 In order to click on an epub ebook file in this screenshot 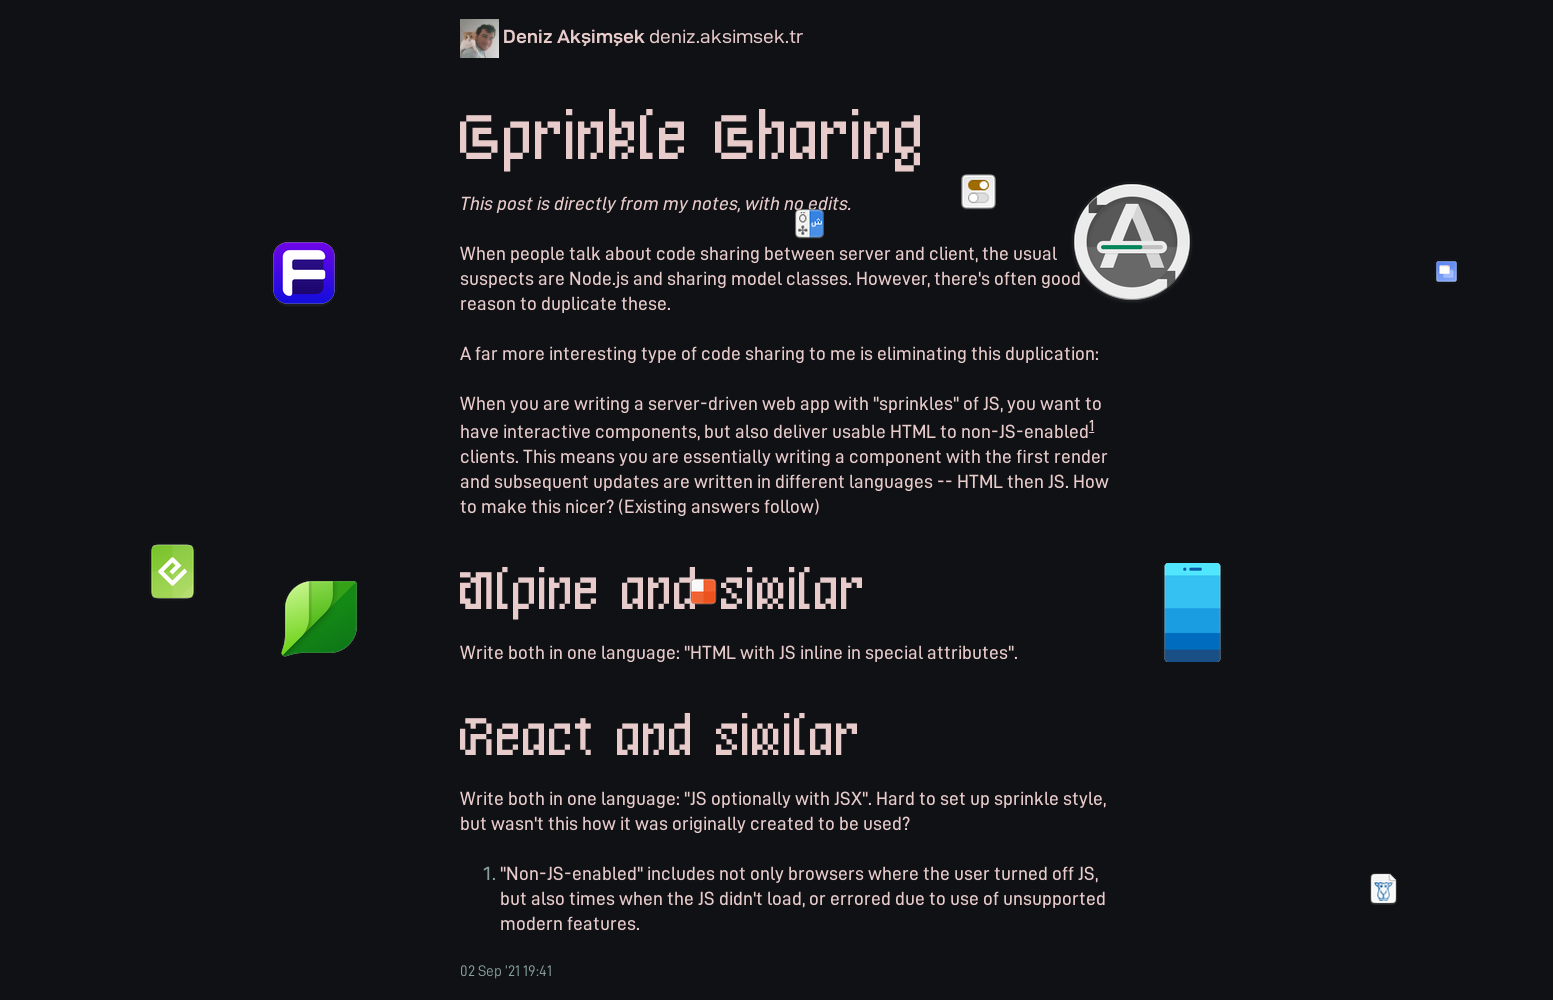, I will do `click(172, 571)`.